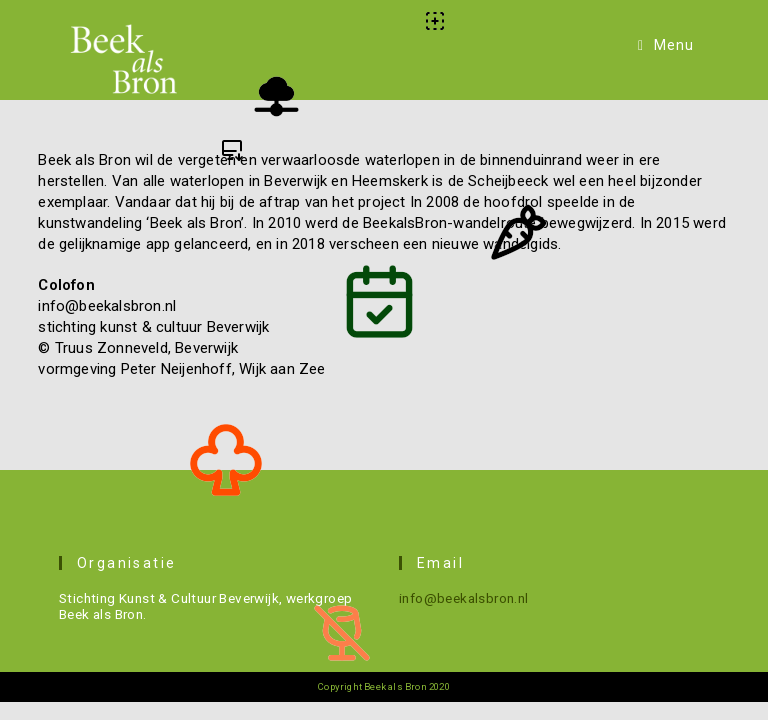 The height and width of the screenshot is (720, 768). What do you see at coordinates (517, 233) in the screenshot?
I see `browse vegetable or produce category` at bounding box center [517, 233].